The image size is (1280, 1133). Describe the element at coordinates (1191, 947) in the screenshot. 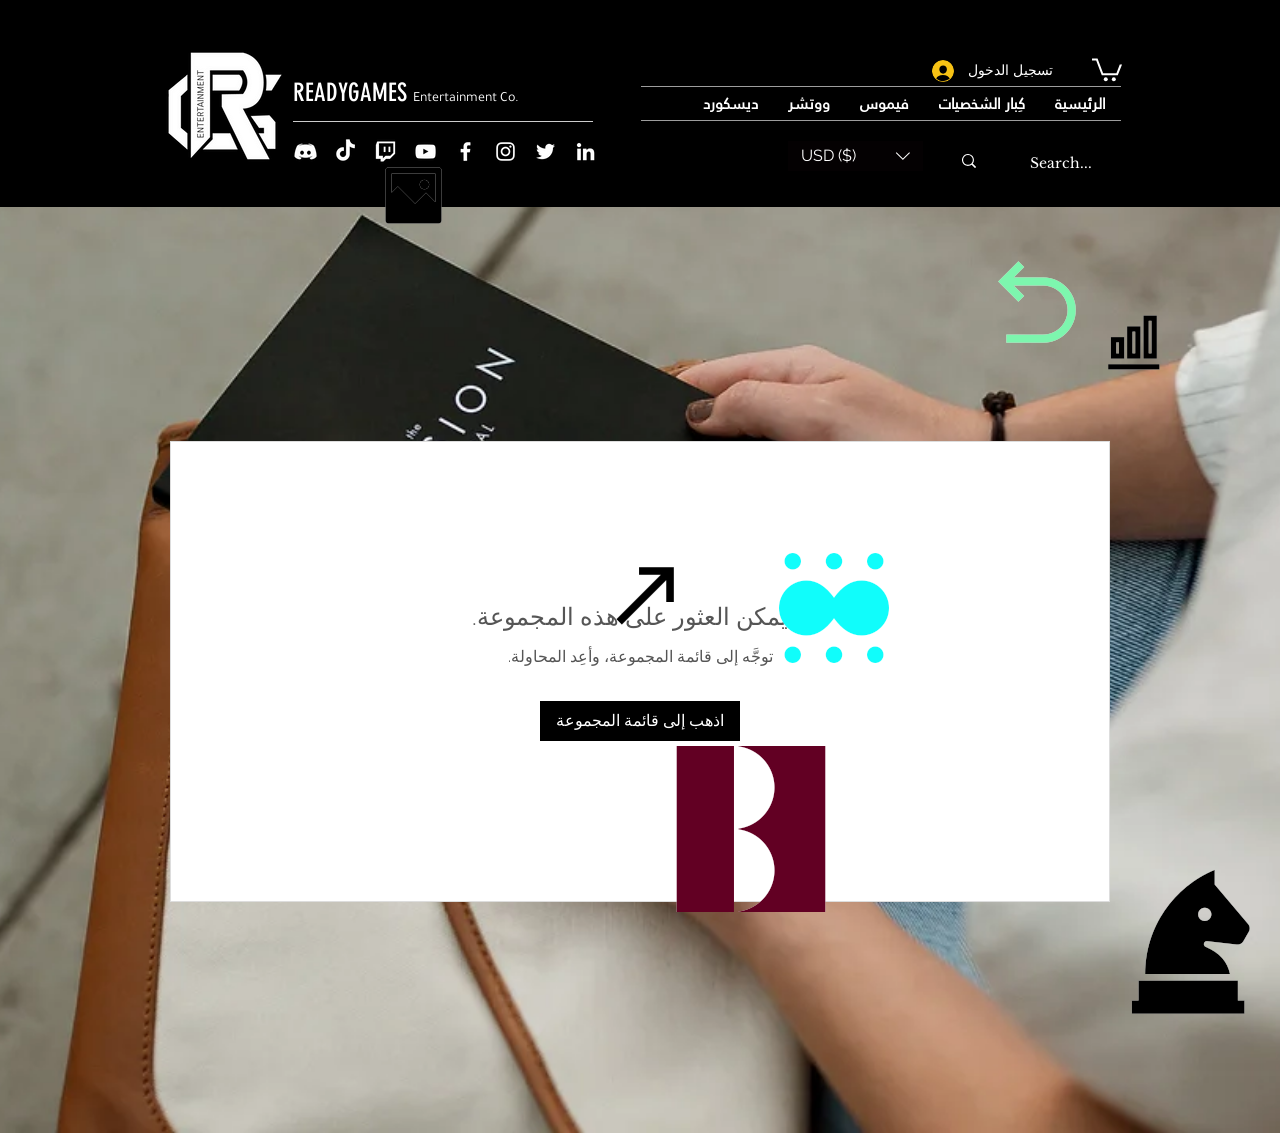

I see `play chess game` at that location.